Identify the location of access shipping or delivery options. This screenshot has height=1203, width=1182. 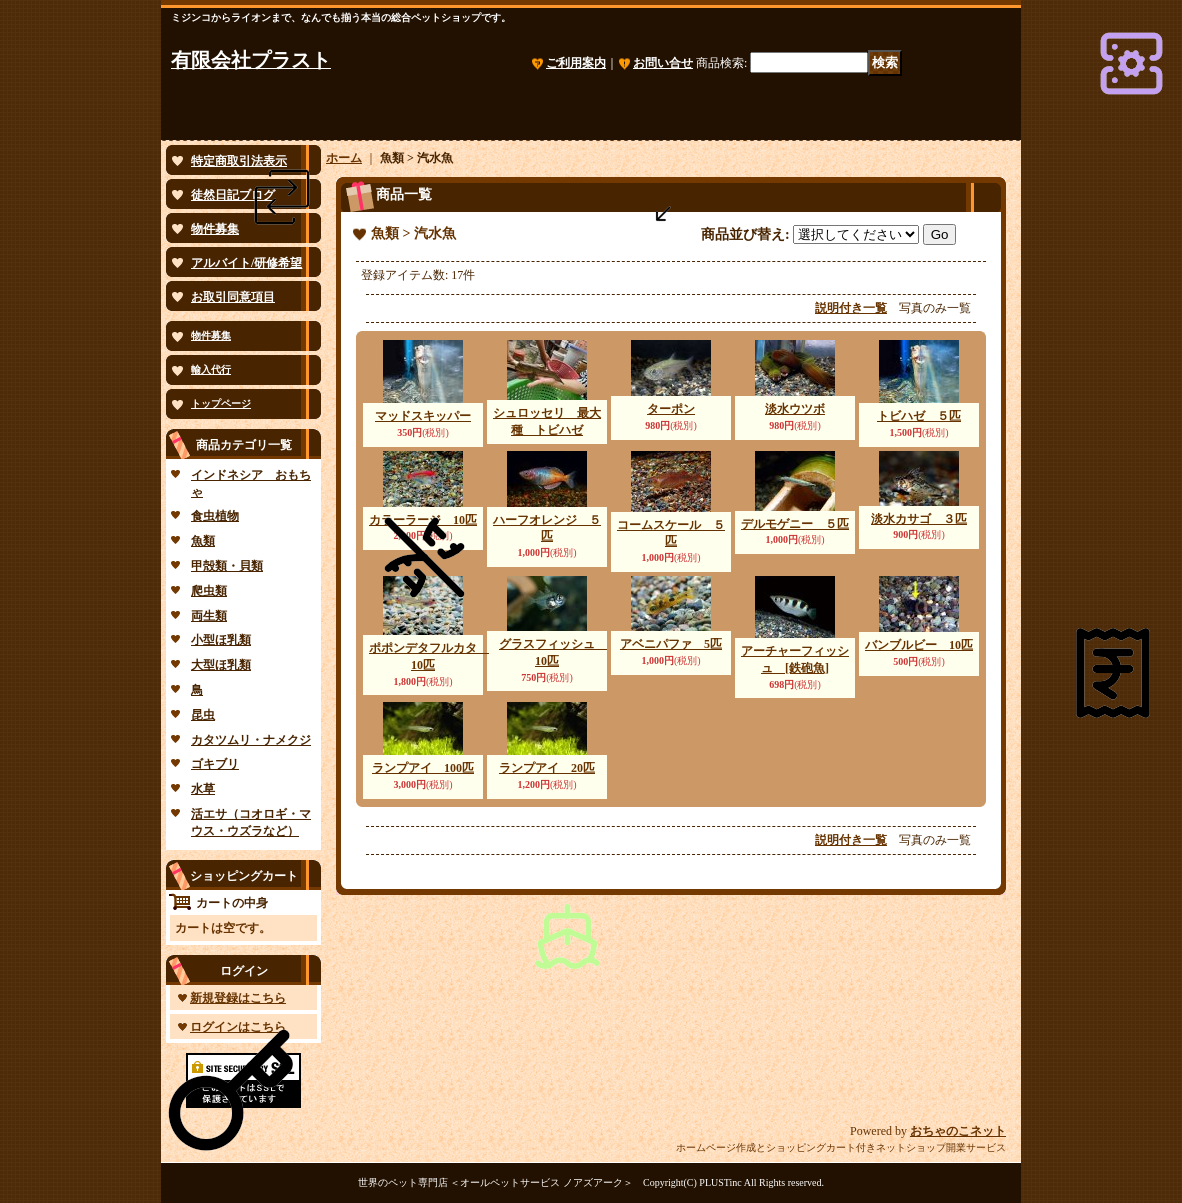
(567, 936).